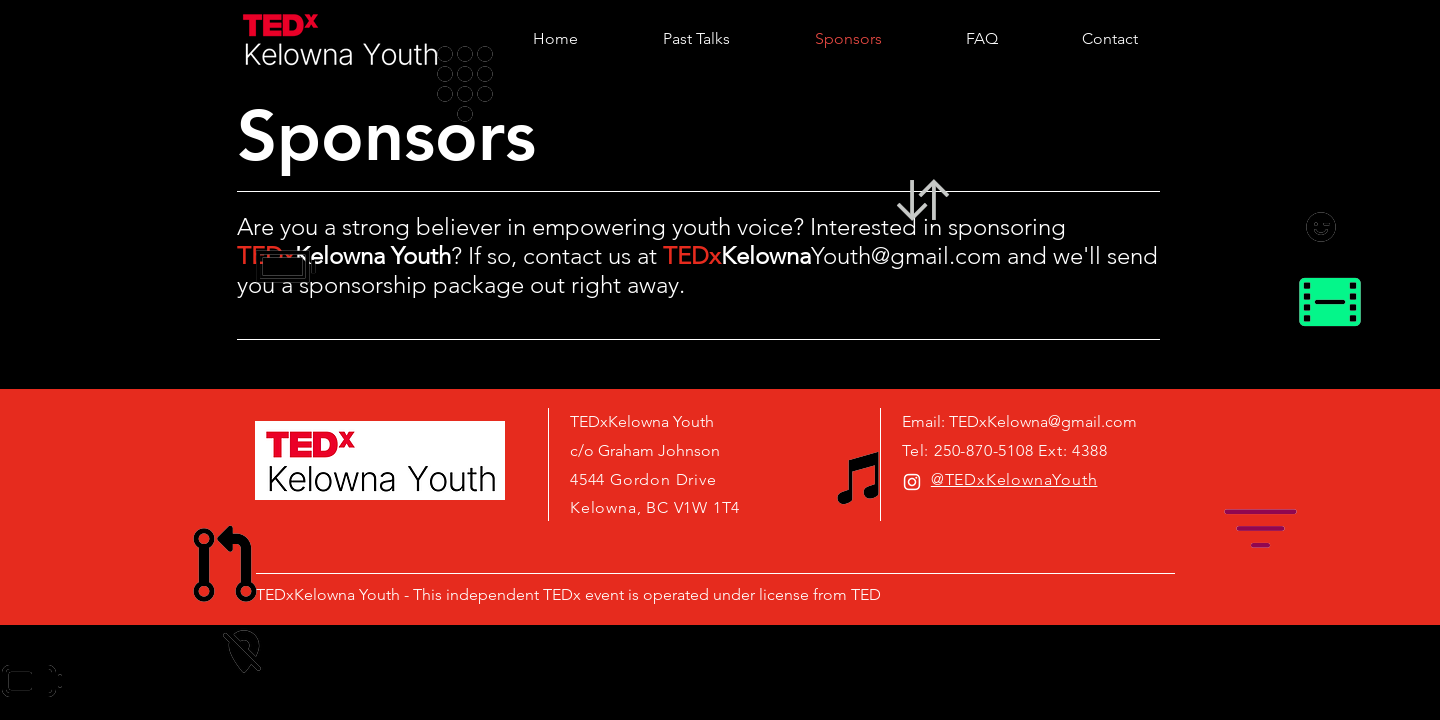 The width and height of the screenshot is (1440, 720). I want to click on access video or film content, so click(1330, 302).